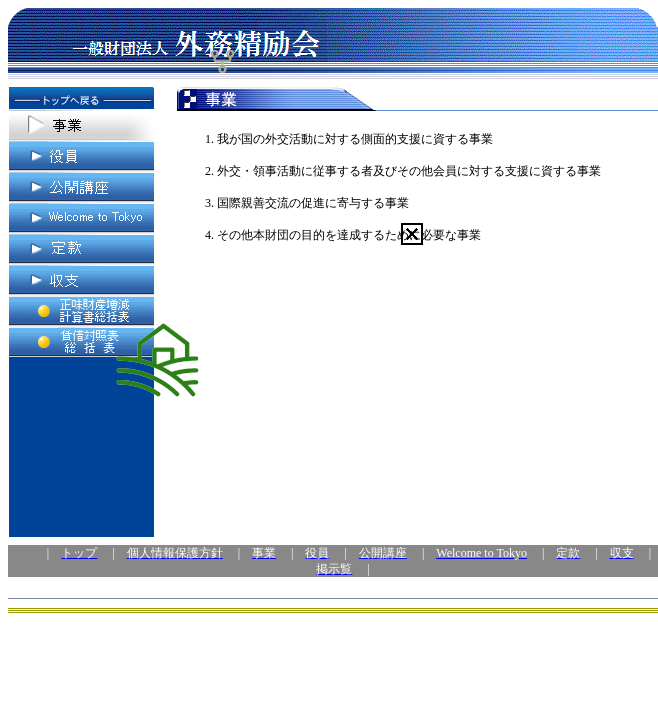 Image resolution: width=658 pixels, height=720 pixels. I want to click on fork a repository, so click(222, 61).